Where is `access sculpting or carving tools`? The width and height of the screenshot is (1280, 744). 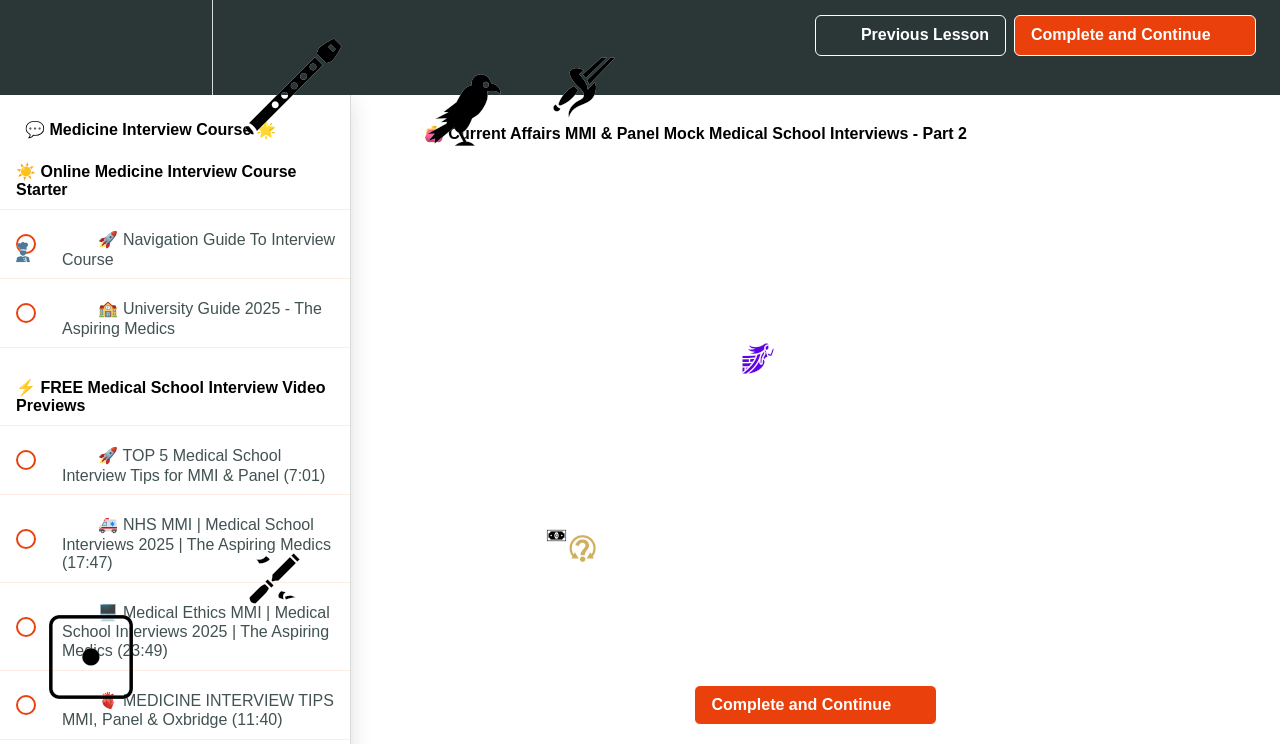 access sculpting or carving tools is located at coordinates (275, 578).